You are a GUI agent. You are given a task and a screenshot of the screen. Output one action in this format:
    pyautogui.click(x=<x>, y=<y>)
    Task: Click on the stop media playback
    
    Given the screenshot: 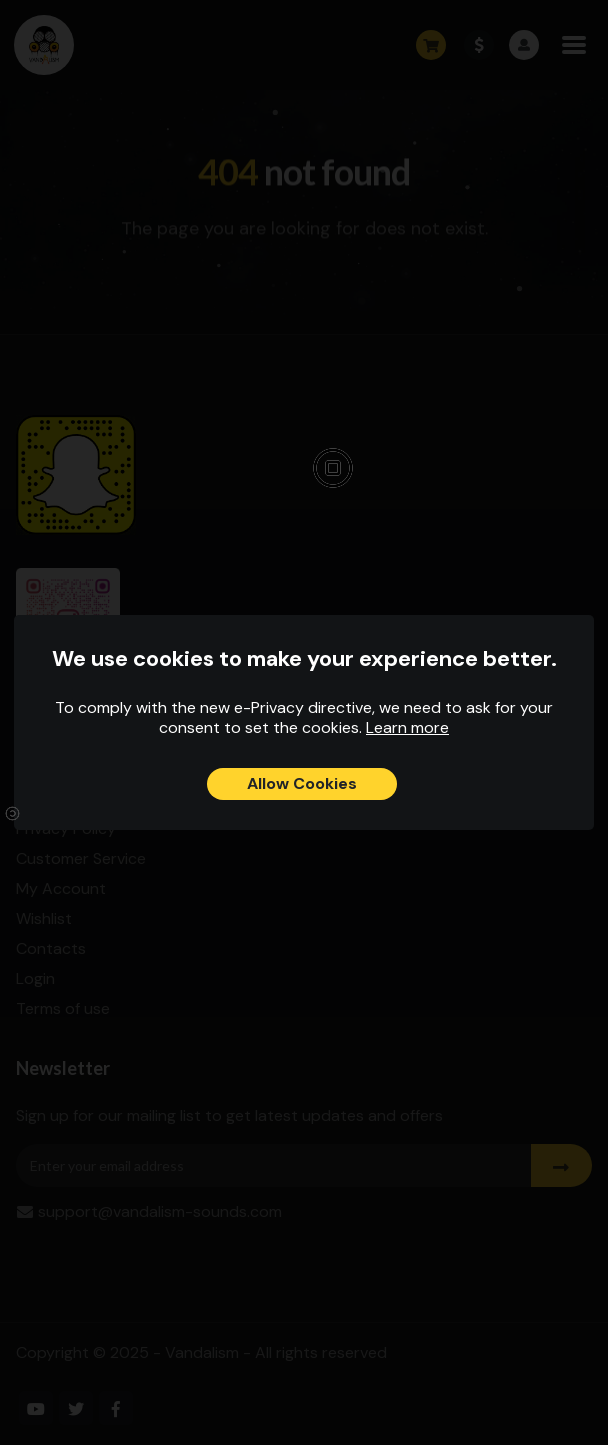 What is the action you would take?
    pyautogui.click(x=333, y=468)
    